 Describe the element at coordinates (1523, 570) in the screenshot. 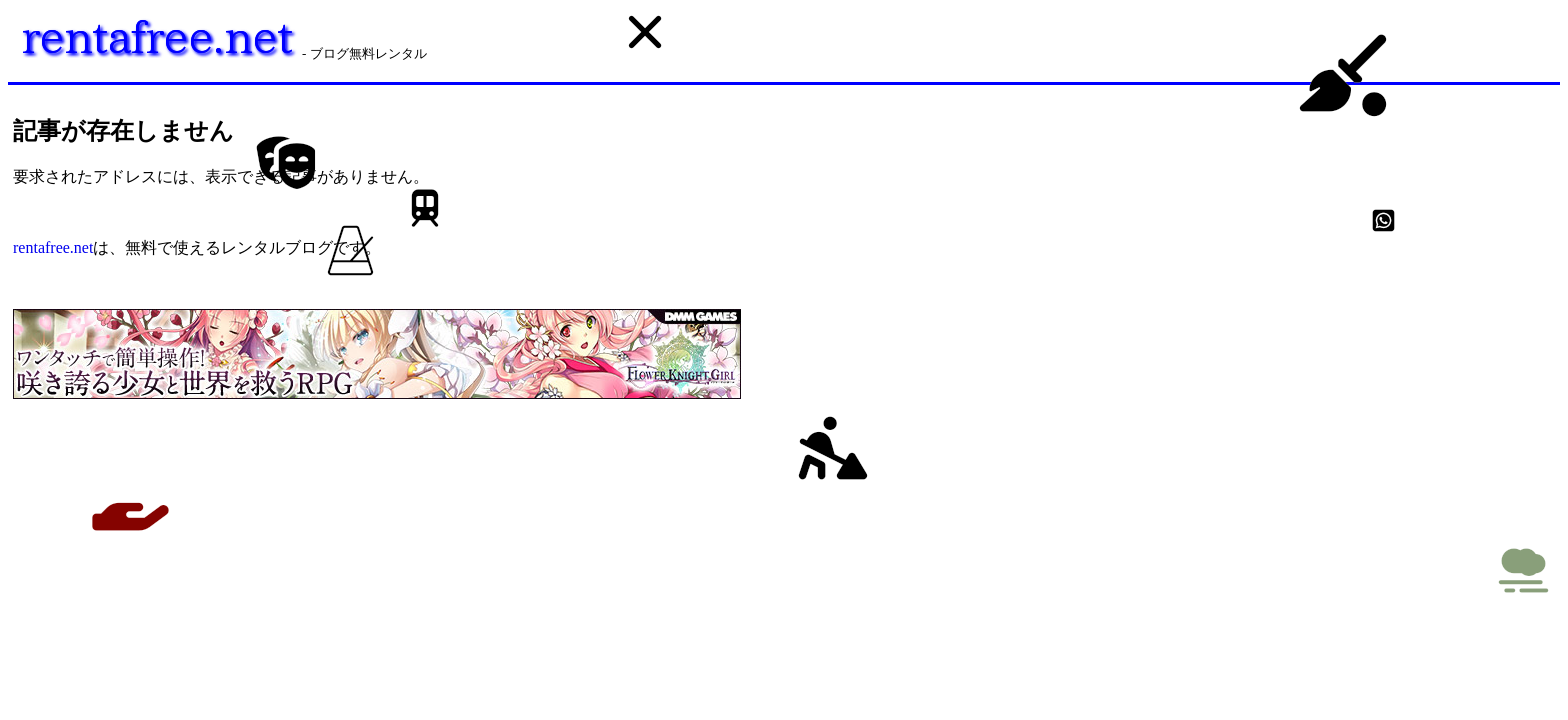

I see `indicates smog or poor air quality conditions` at that location.